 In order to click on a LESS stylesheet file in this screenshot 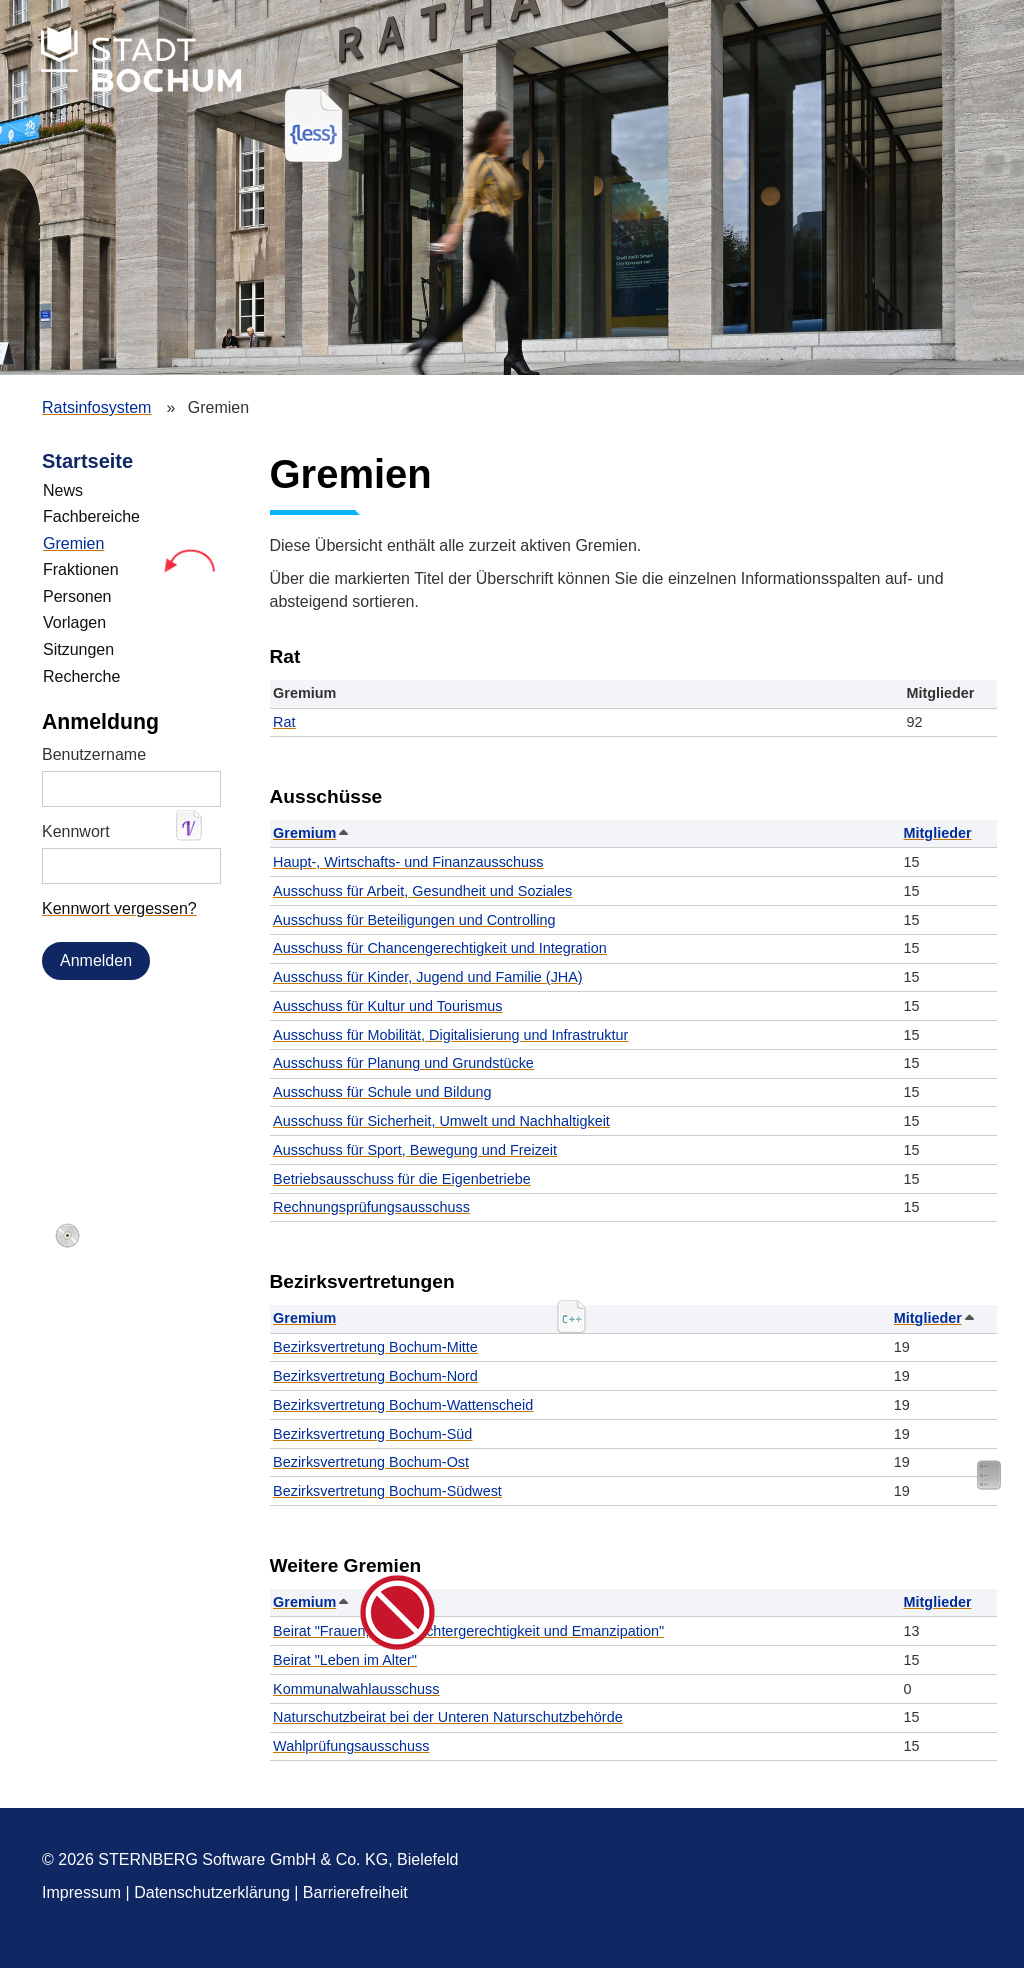, I will do `click(313, 125)`.